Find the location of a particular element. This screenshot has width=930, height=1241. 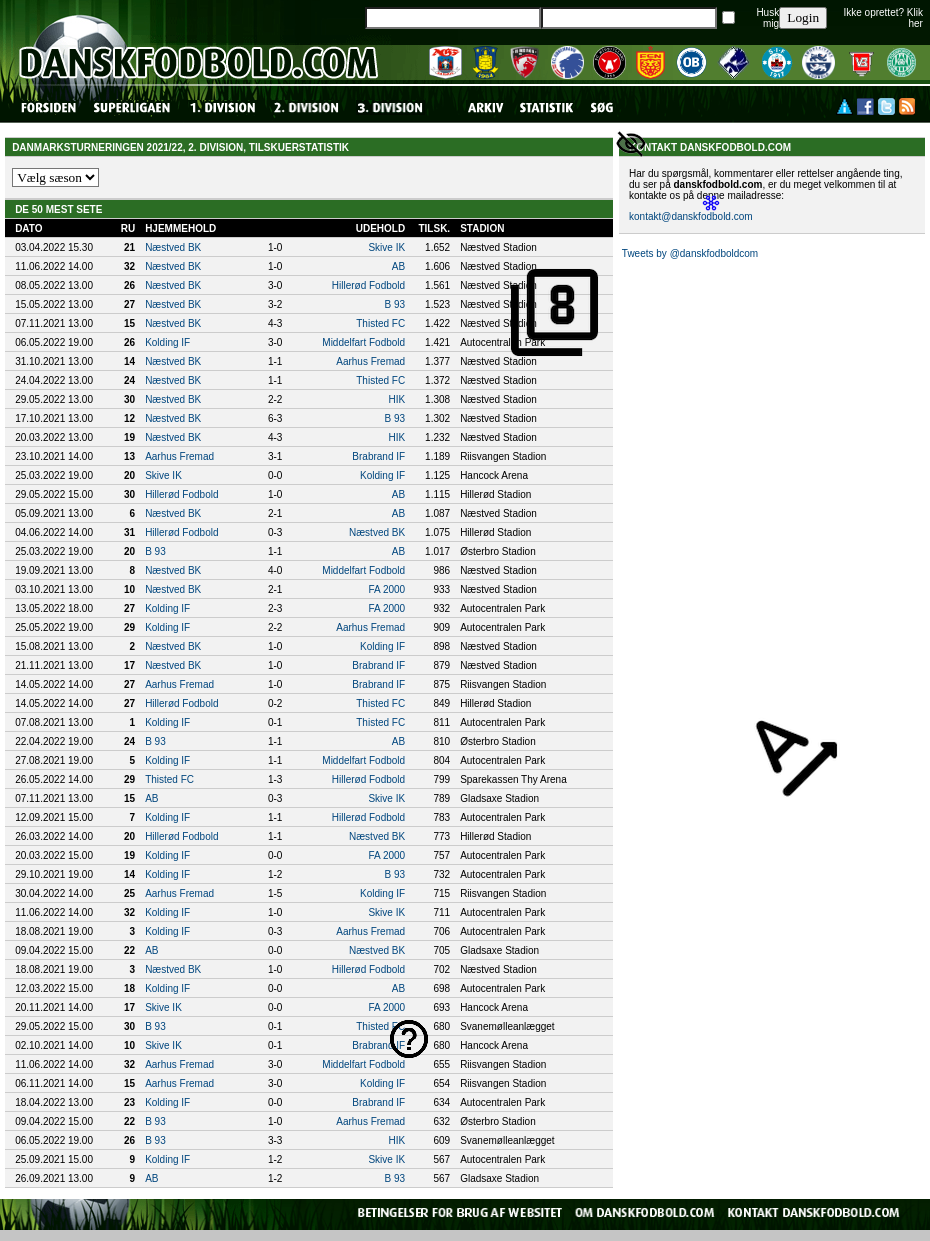

view star network topology is located at coordinates (711, 203).